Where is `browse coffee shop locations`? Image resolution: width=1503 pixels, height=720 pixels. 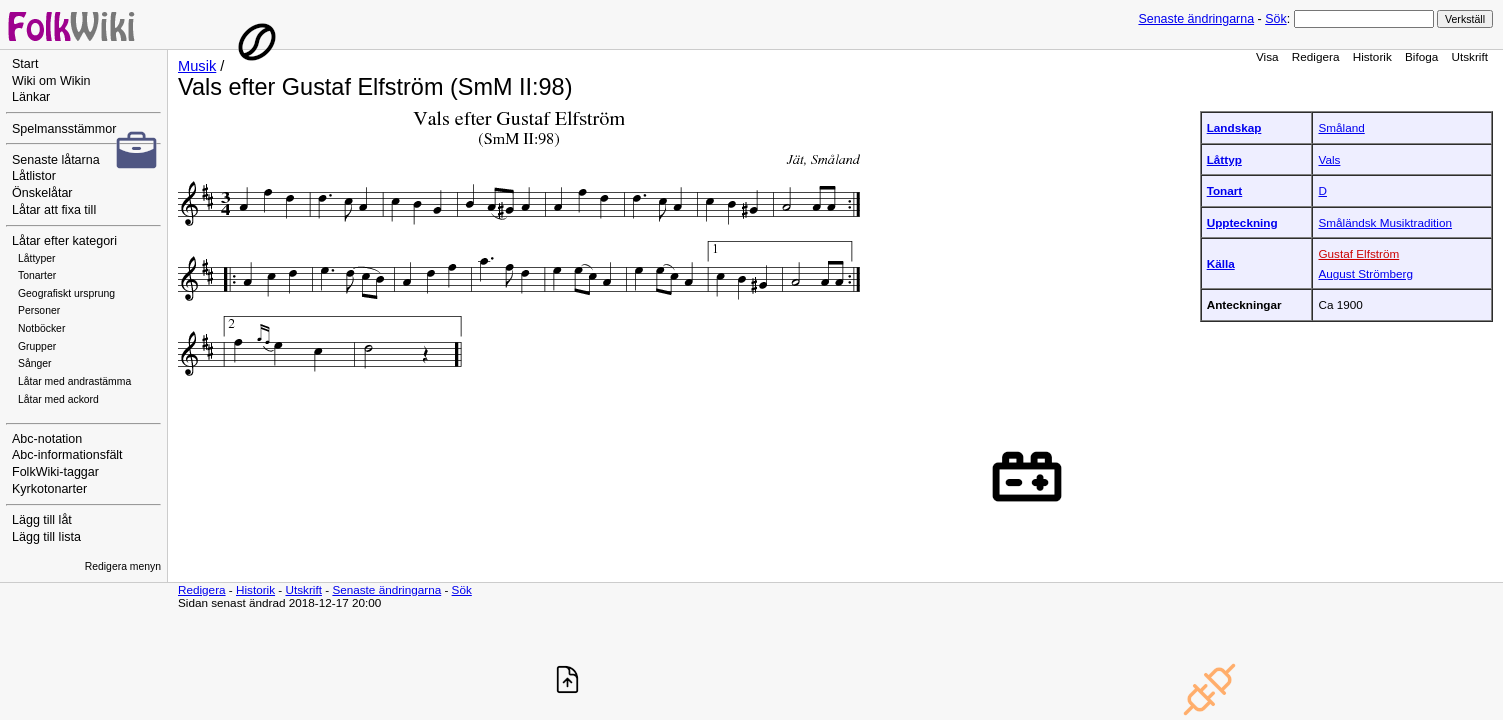 browse coffee shop locations is located at coordinates (257, 42).